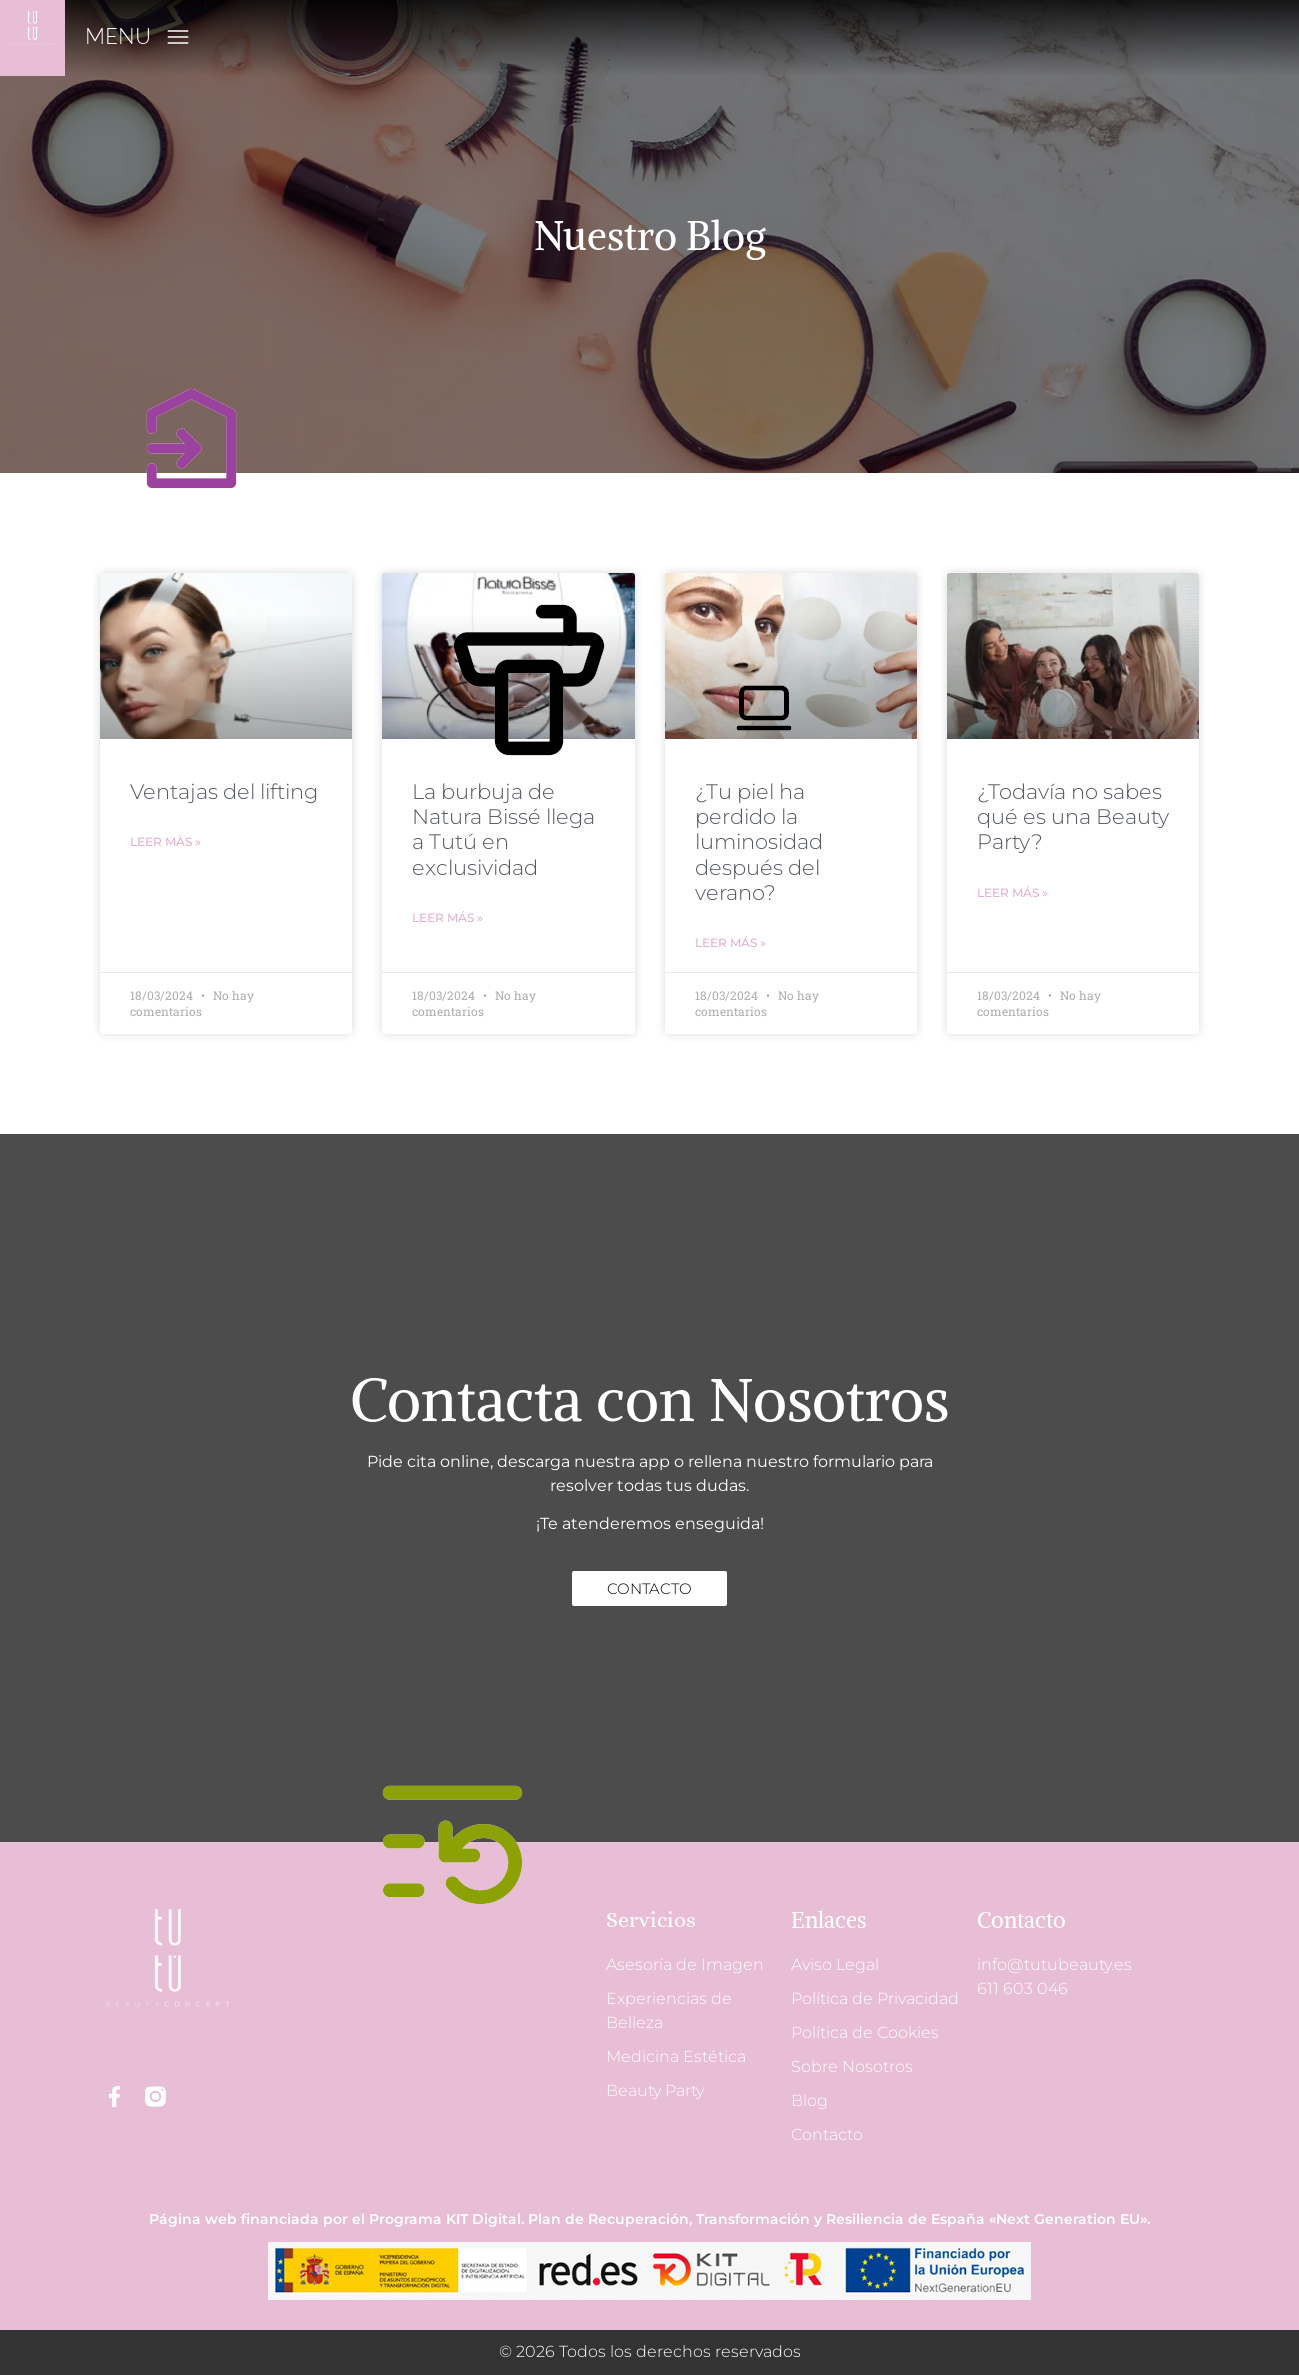 The height and width of the screenshot is (2375, 1299). I want to click on access presentation or speaker mode, so click(529, 680).